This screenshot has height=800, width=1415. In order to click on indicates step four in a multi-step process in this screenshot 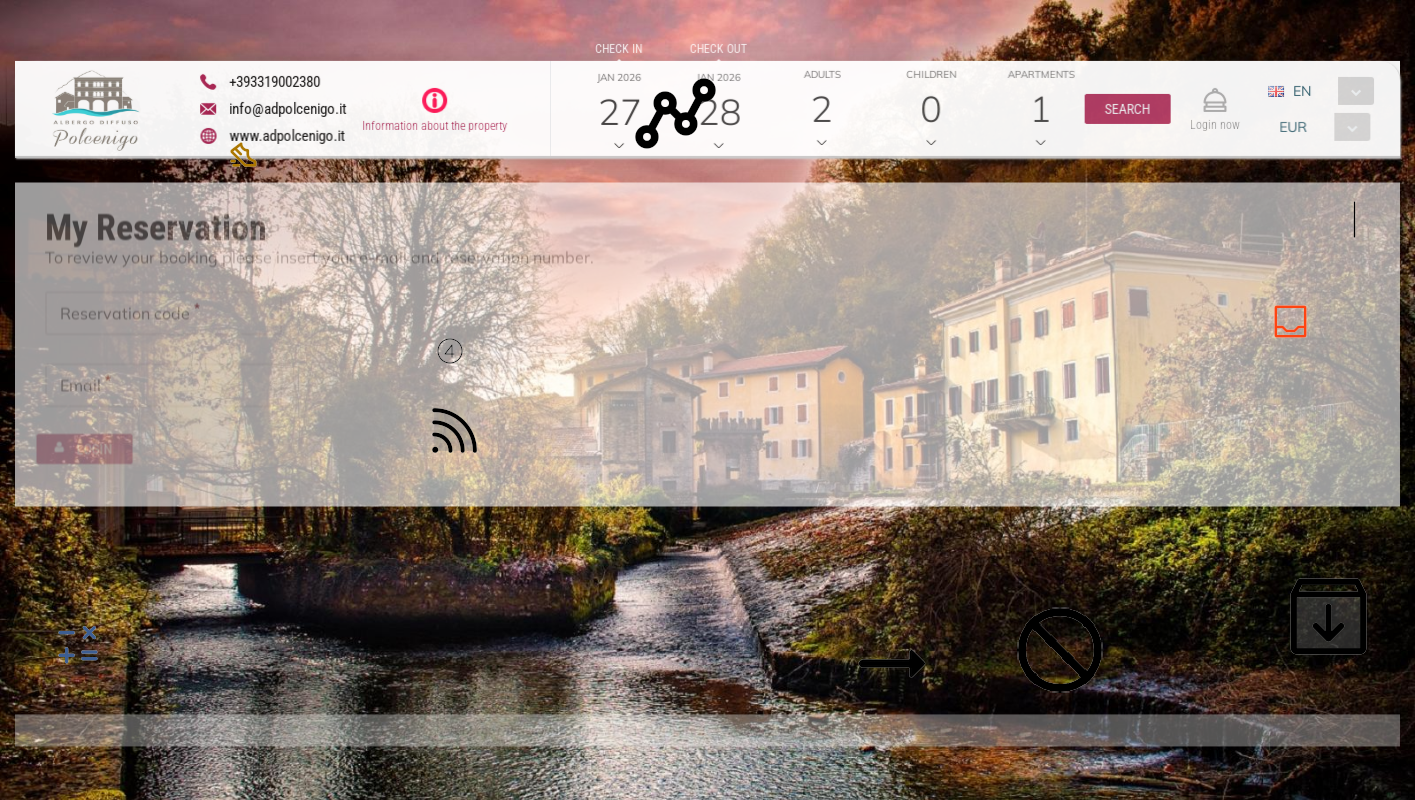, I will do `click(450, 351)`.